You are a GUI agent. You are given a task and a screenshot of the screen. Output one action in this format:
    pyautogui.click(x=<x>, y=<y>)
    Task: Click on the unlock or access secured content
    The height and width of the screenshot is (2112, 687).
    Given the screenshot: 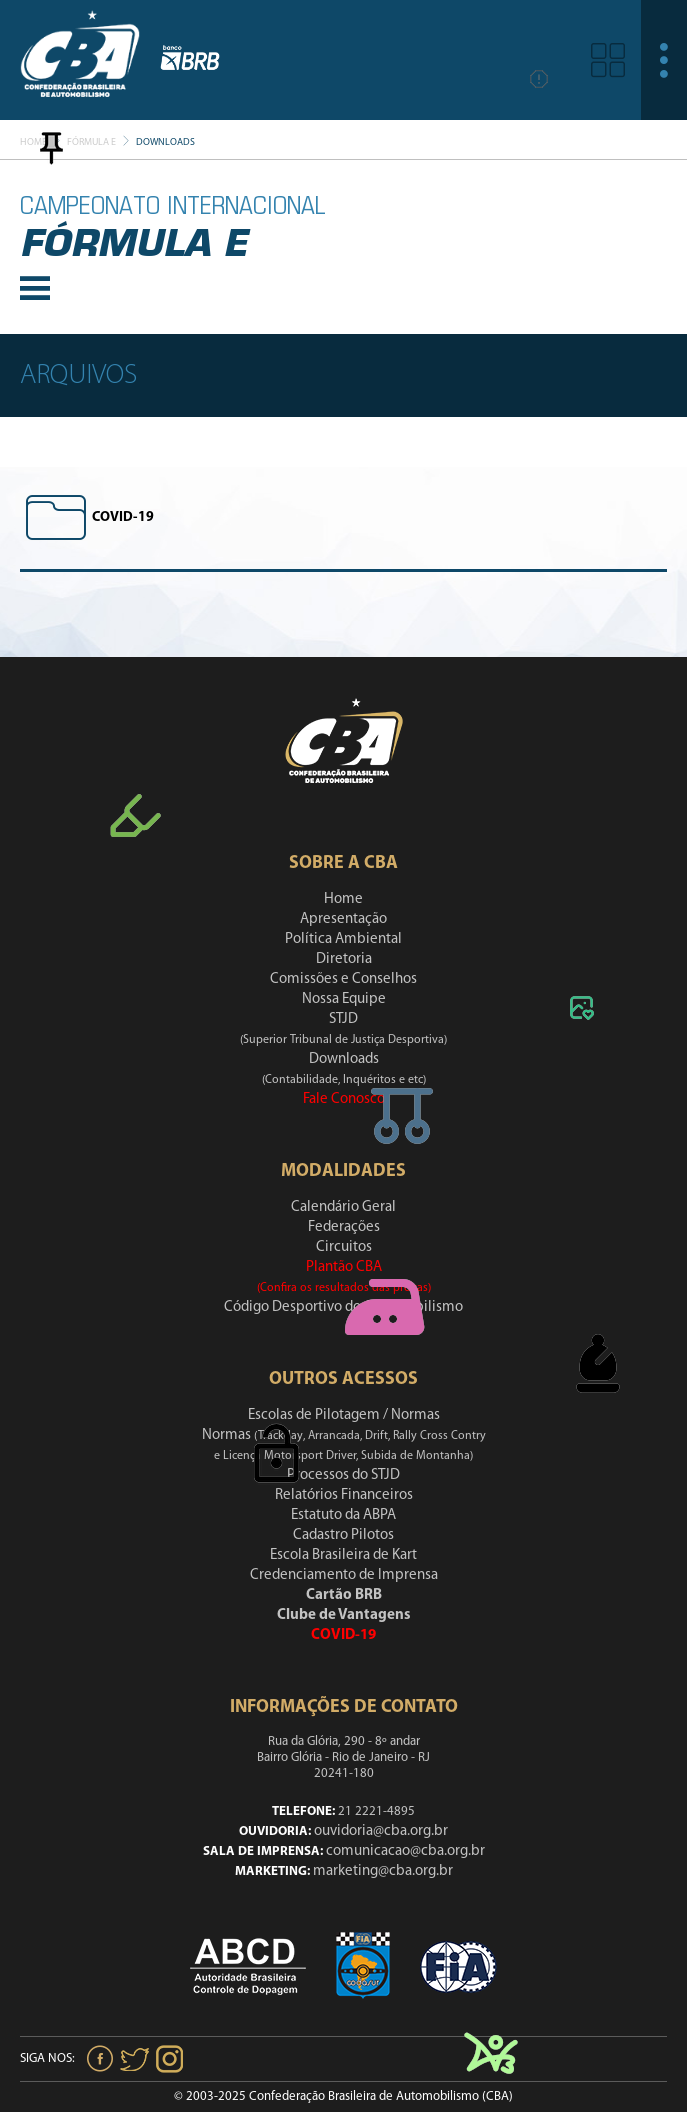 What is the action you would take?
    pyautogui.click(x=276, y=1454)
    